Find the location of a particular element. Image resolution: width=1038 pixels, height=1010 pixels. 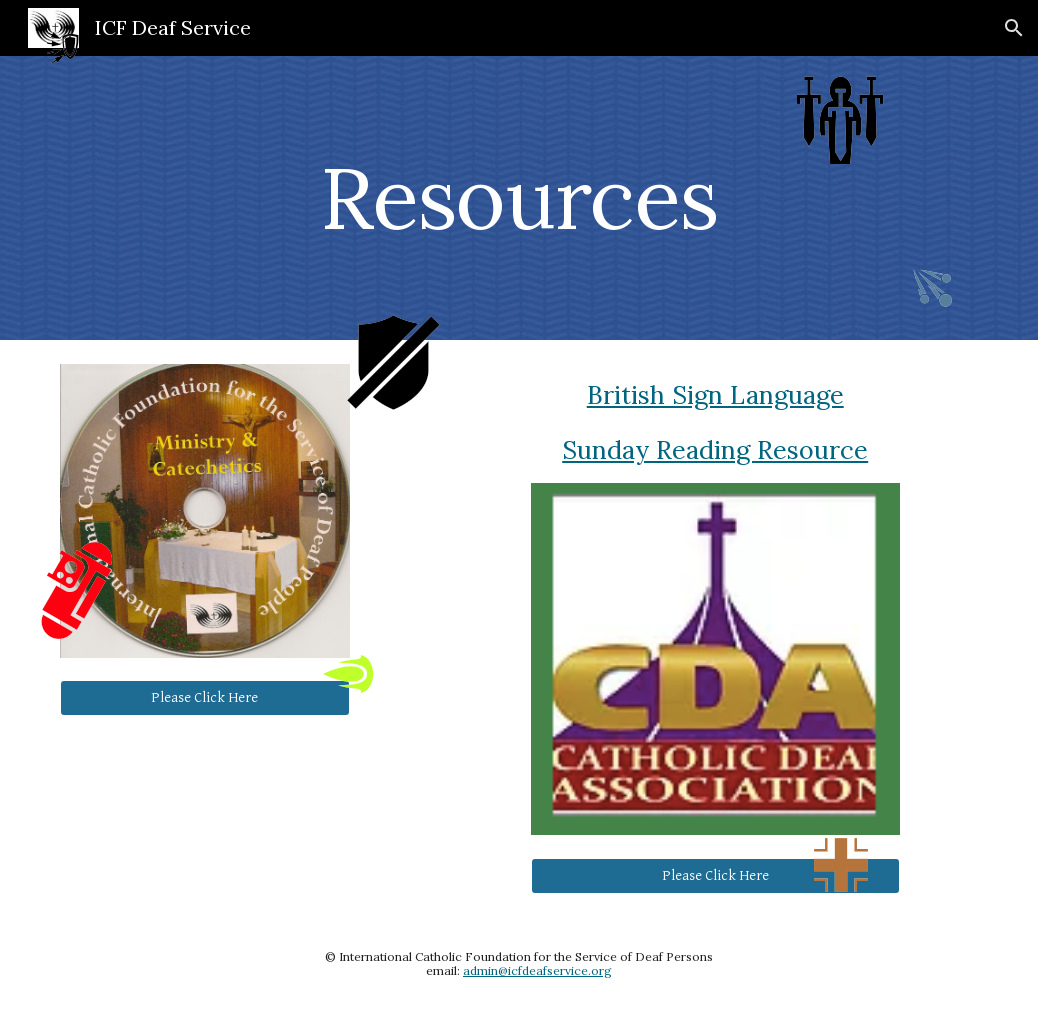

select a knight or warrior character class is located at coordinates (840, 120).